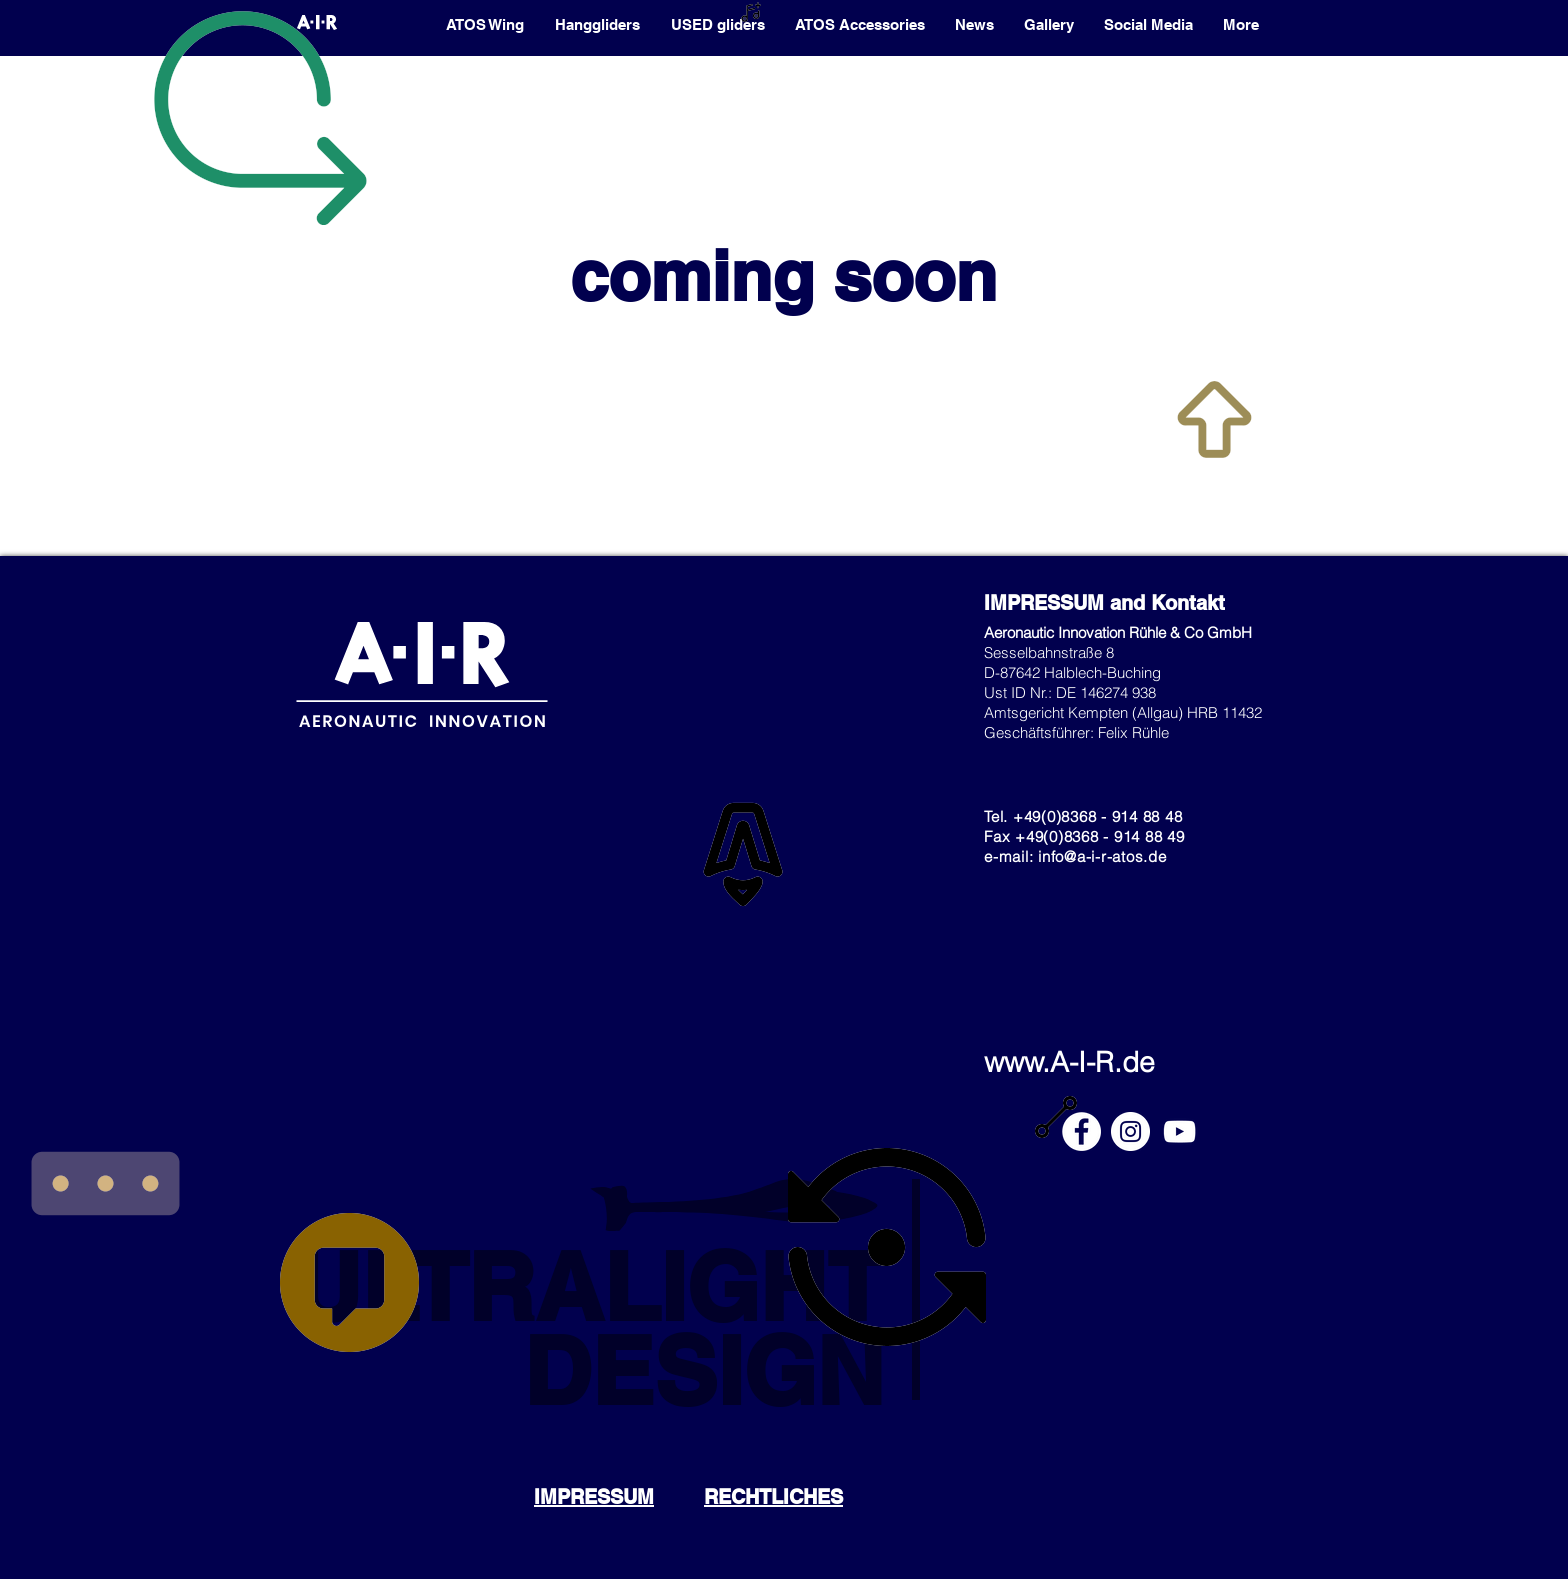 This screenshot has width=1568, height=1579. What do you see at coordinates (256, 113) in the screenshot?
I see `view iteration or sprint cycles` at bounding box center [256, 113].